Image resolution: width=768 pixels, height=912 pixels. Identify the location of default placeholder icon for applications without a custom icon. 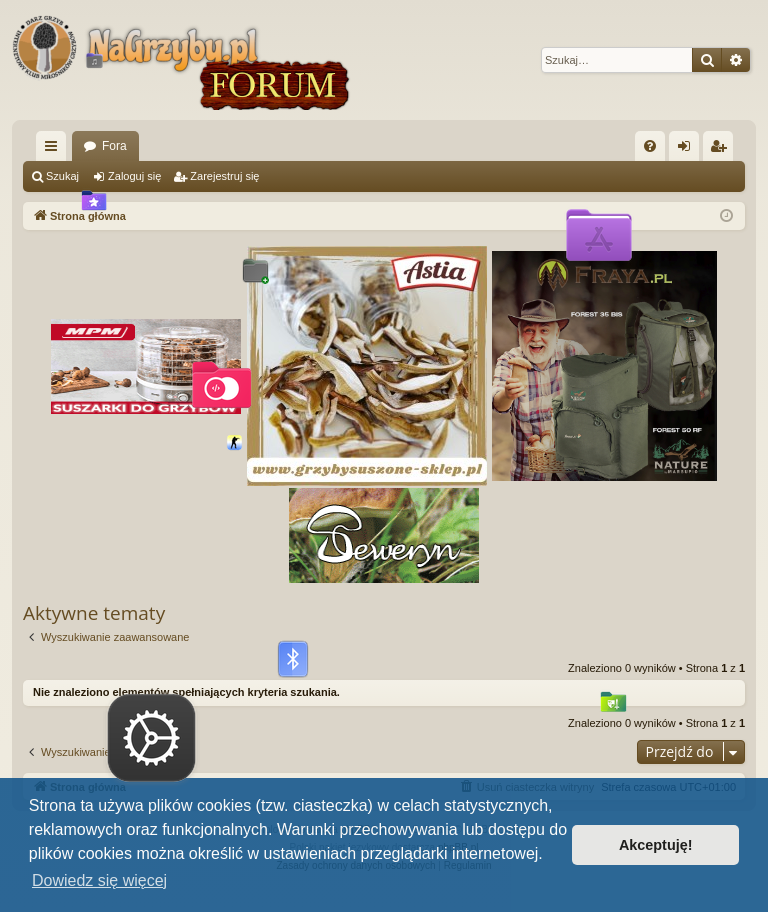
(151, 739).